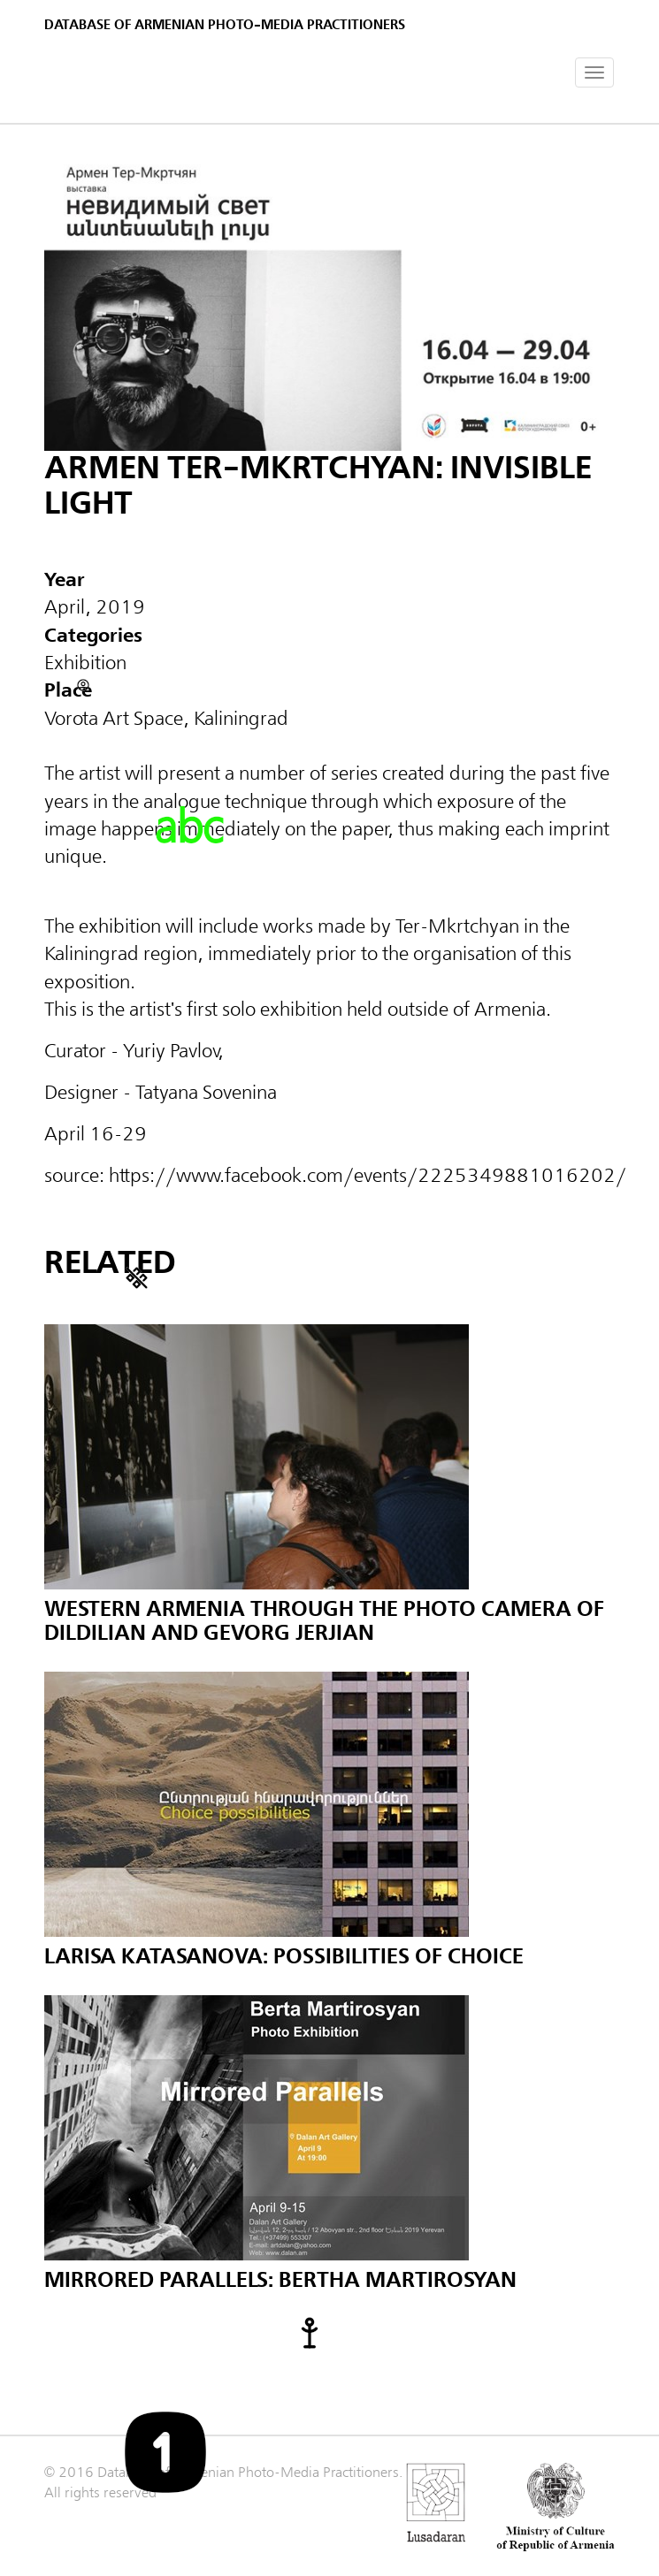 The image size is (659, 2576). I want to click on view your profile, so click(83, 685).